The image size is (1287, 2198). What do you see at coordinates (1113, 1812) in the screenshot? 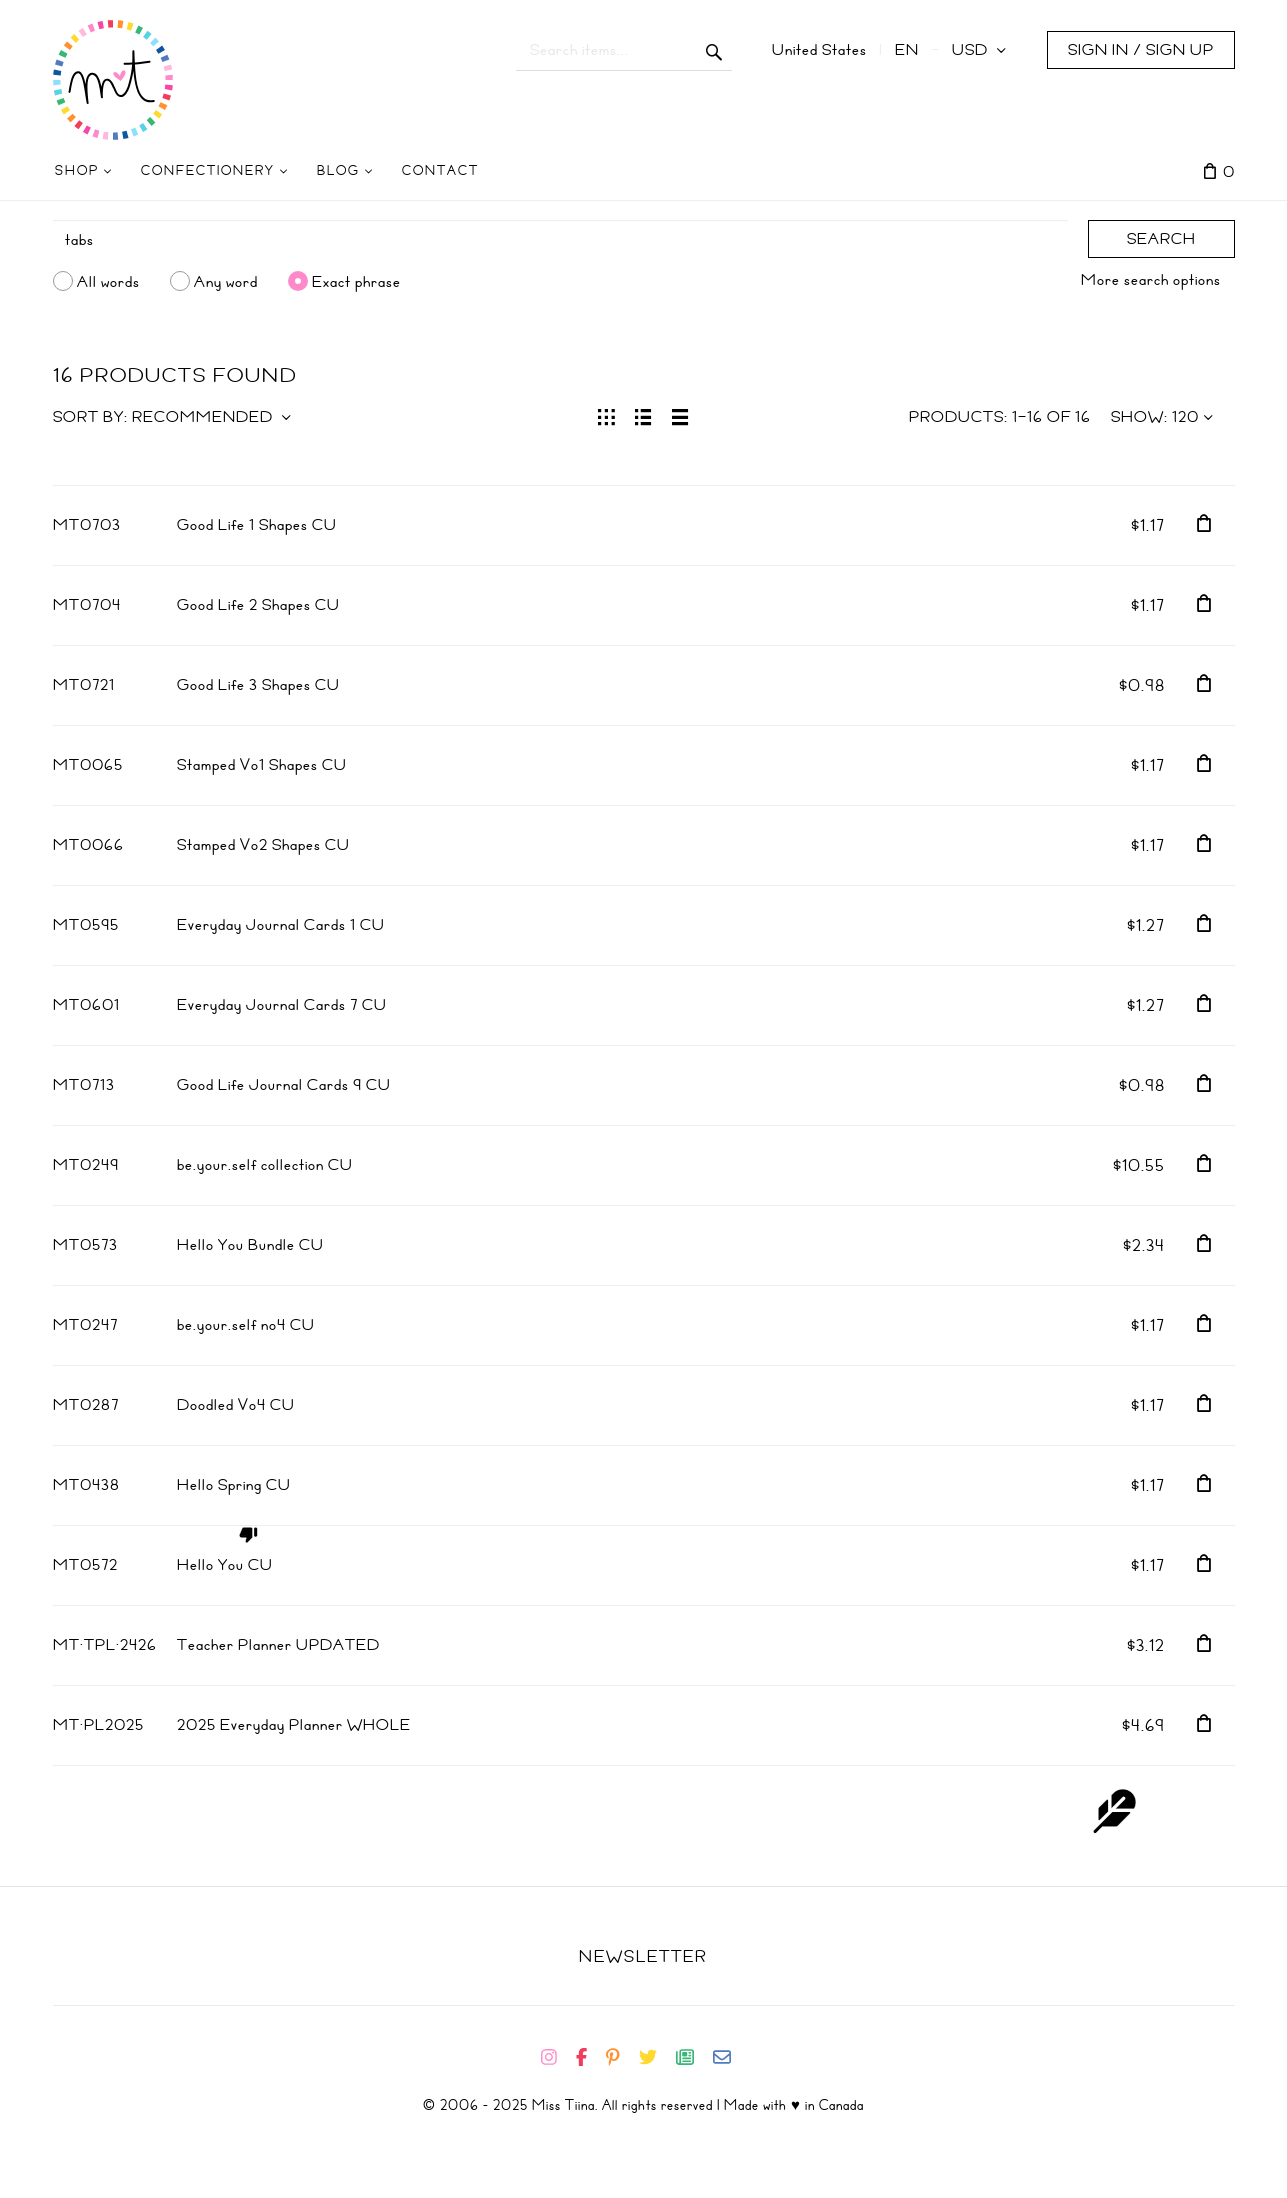
I see `compose a new post or message` at bounding box center [1113, 1812].